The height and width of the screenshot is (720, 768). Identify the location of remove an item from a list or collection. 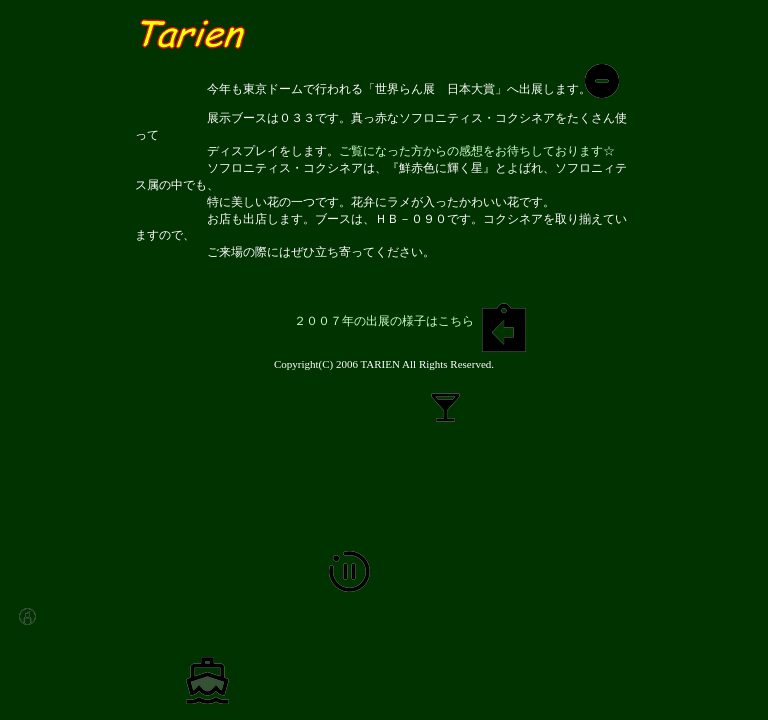
(602, 81).